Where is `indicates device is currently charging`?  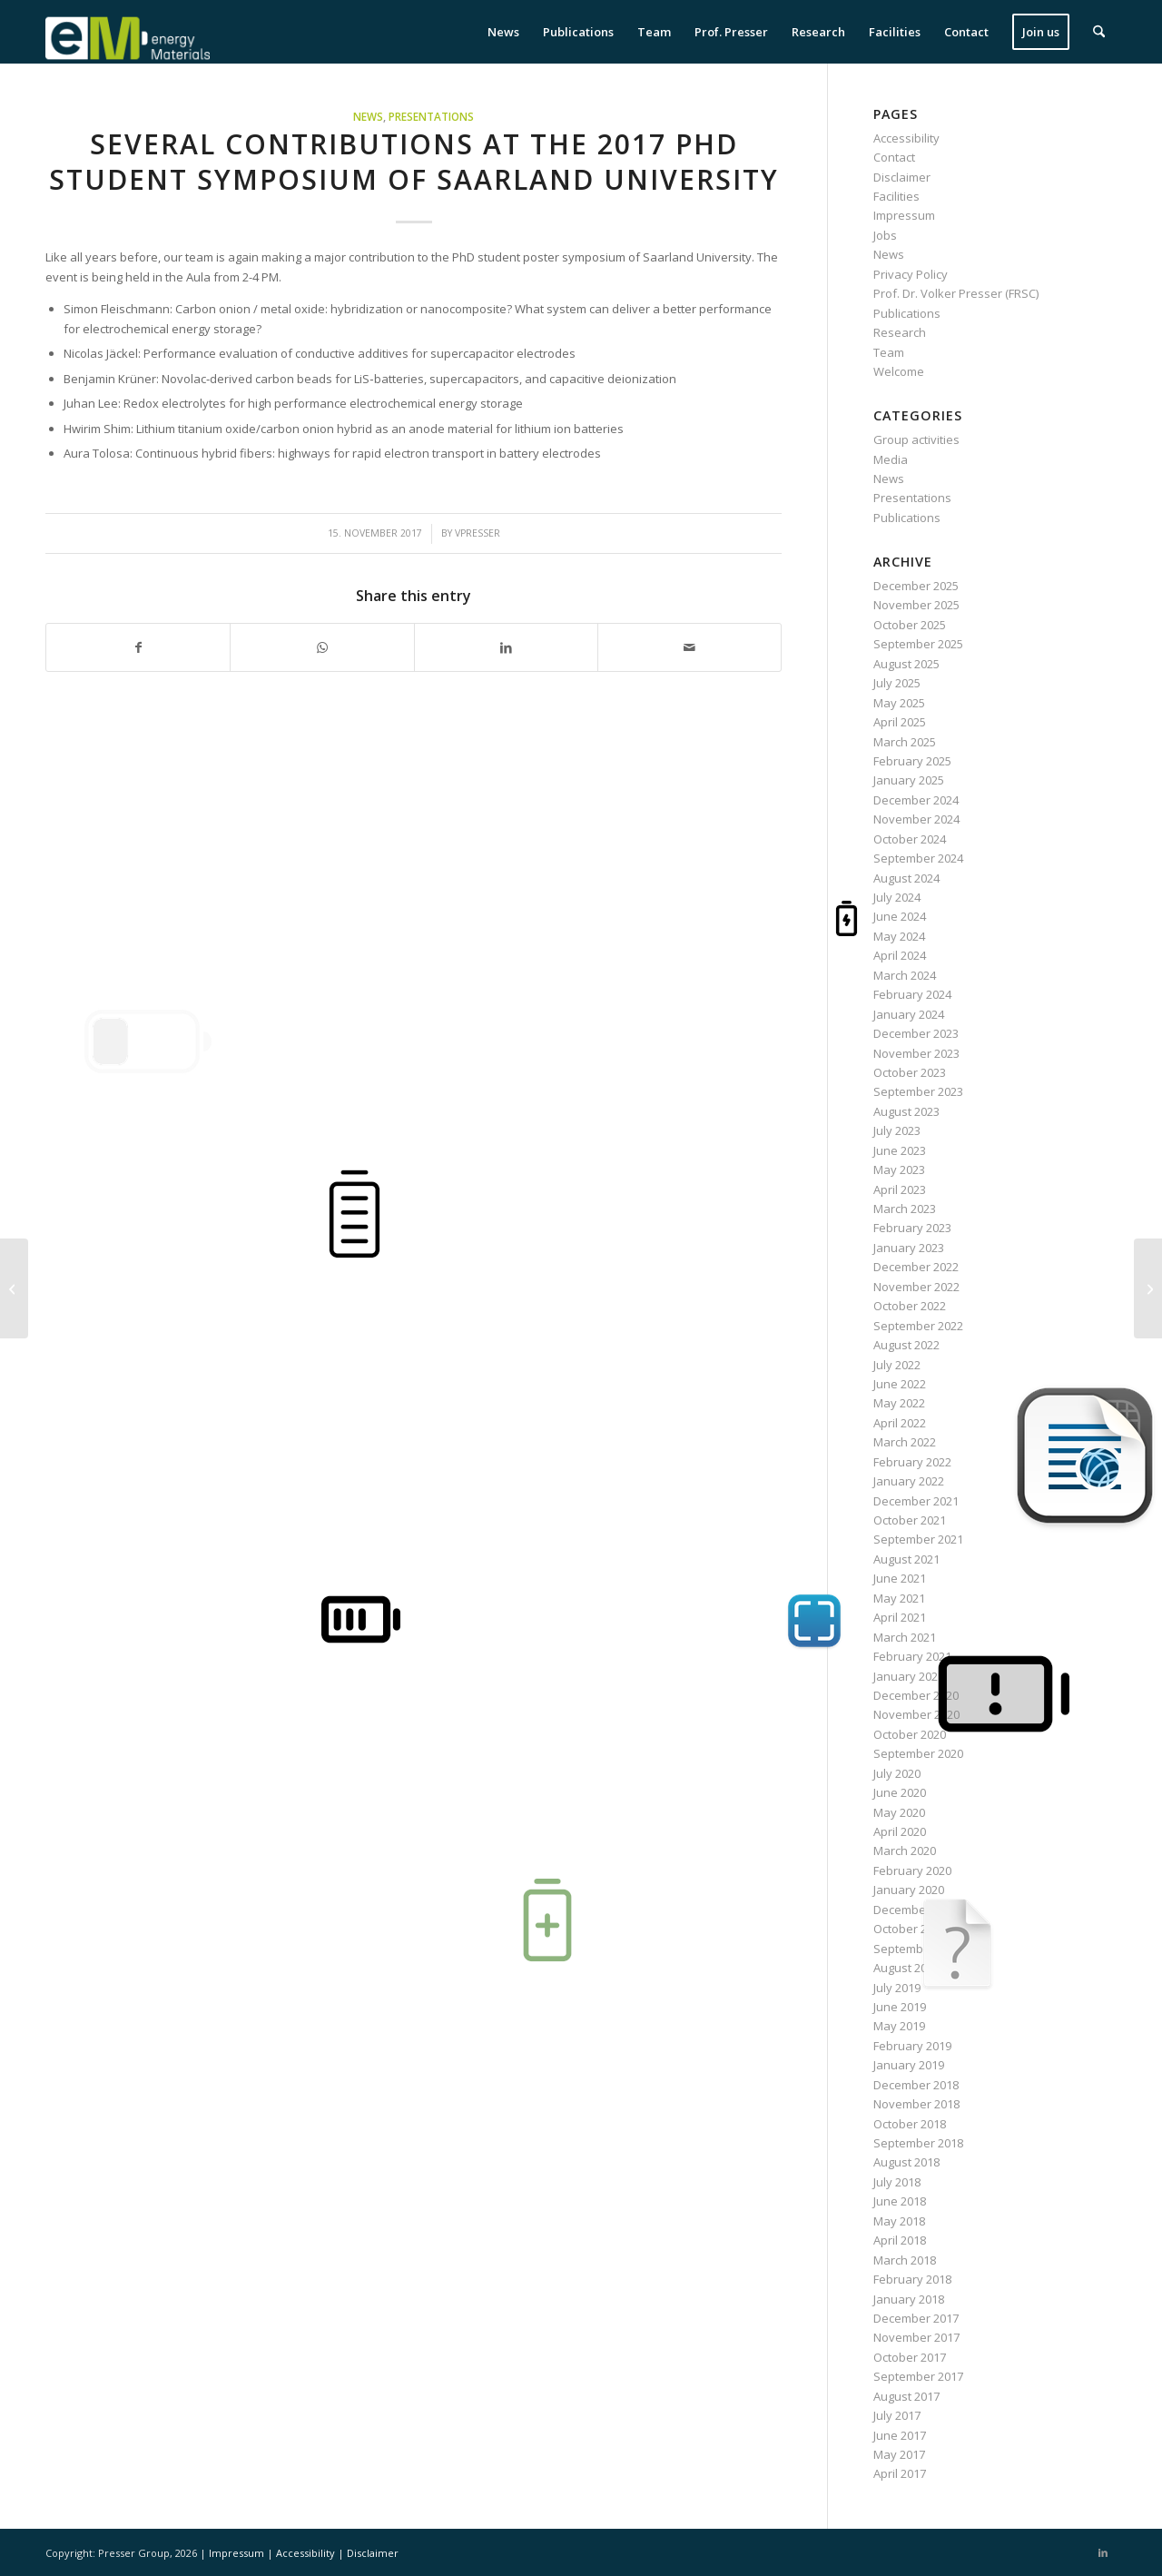 indicates device is currently charging is located at coordinates (846, 918).